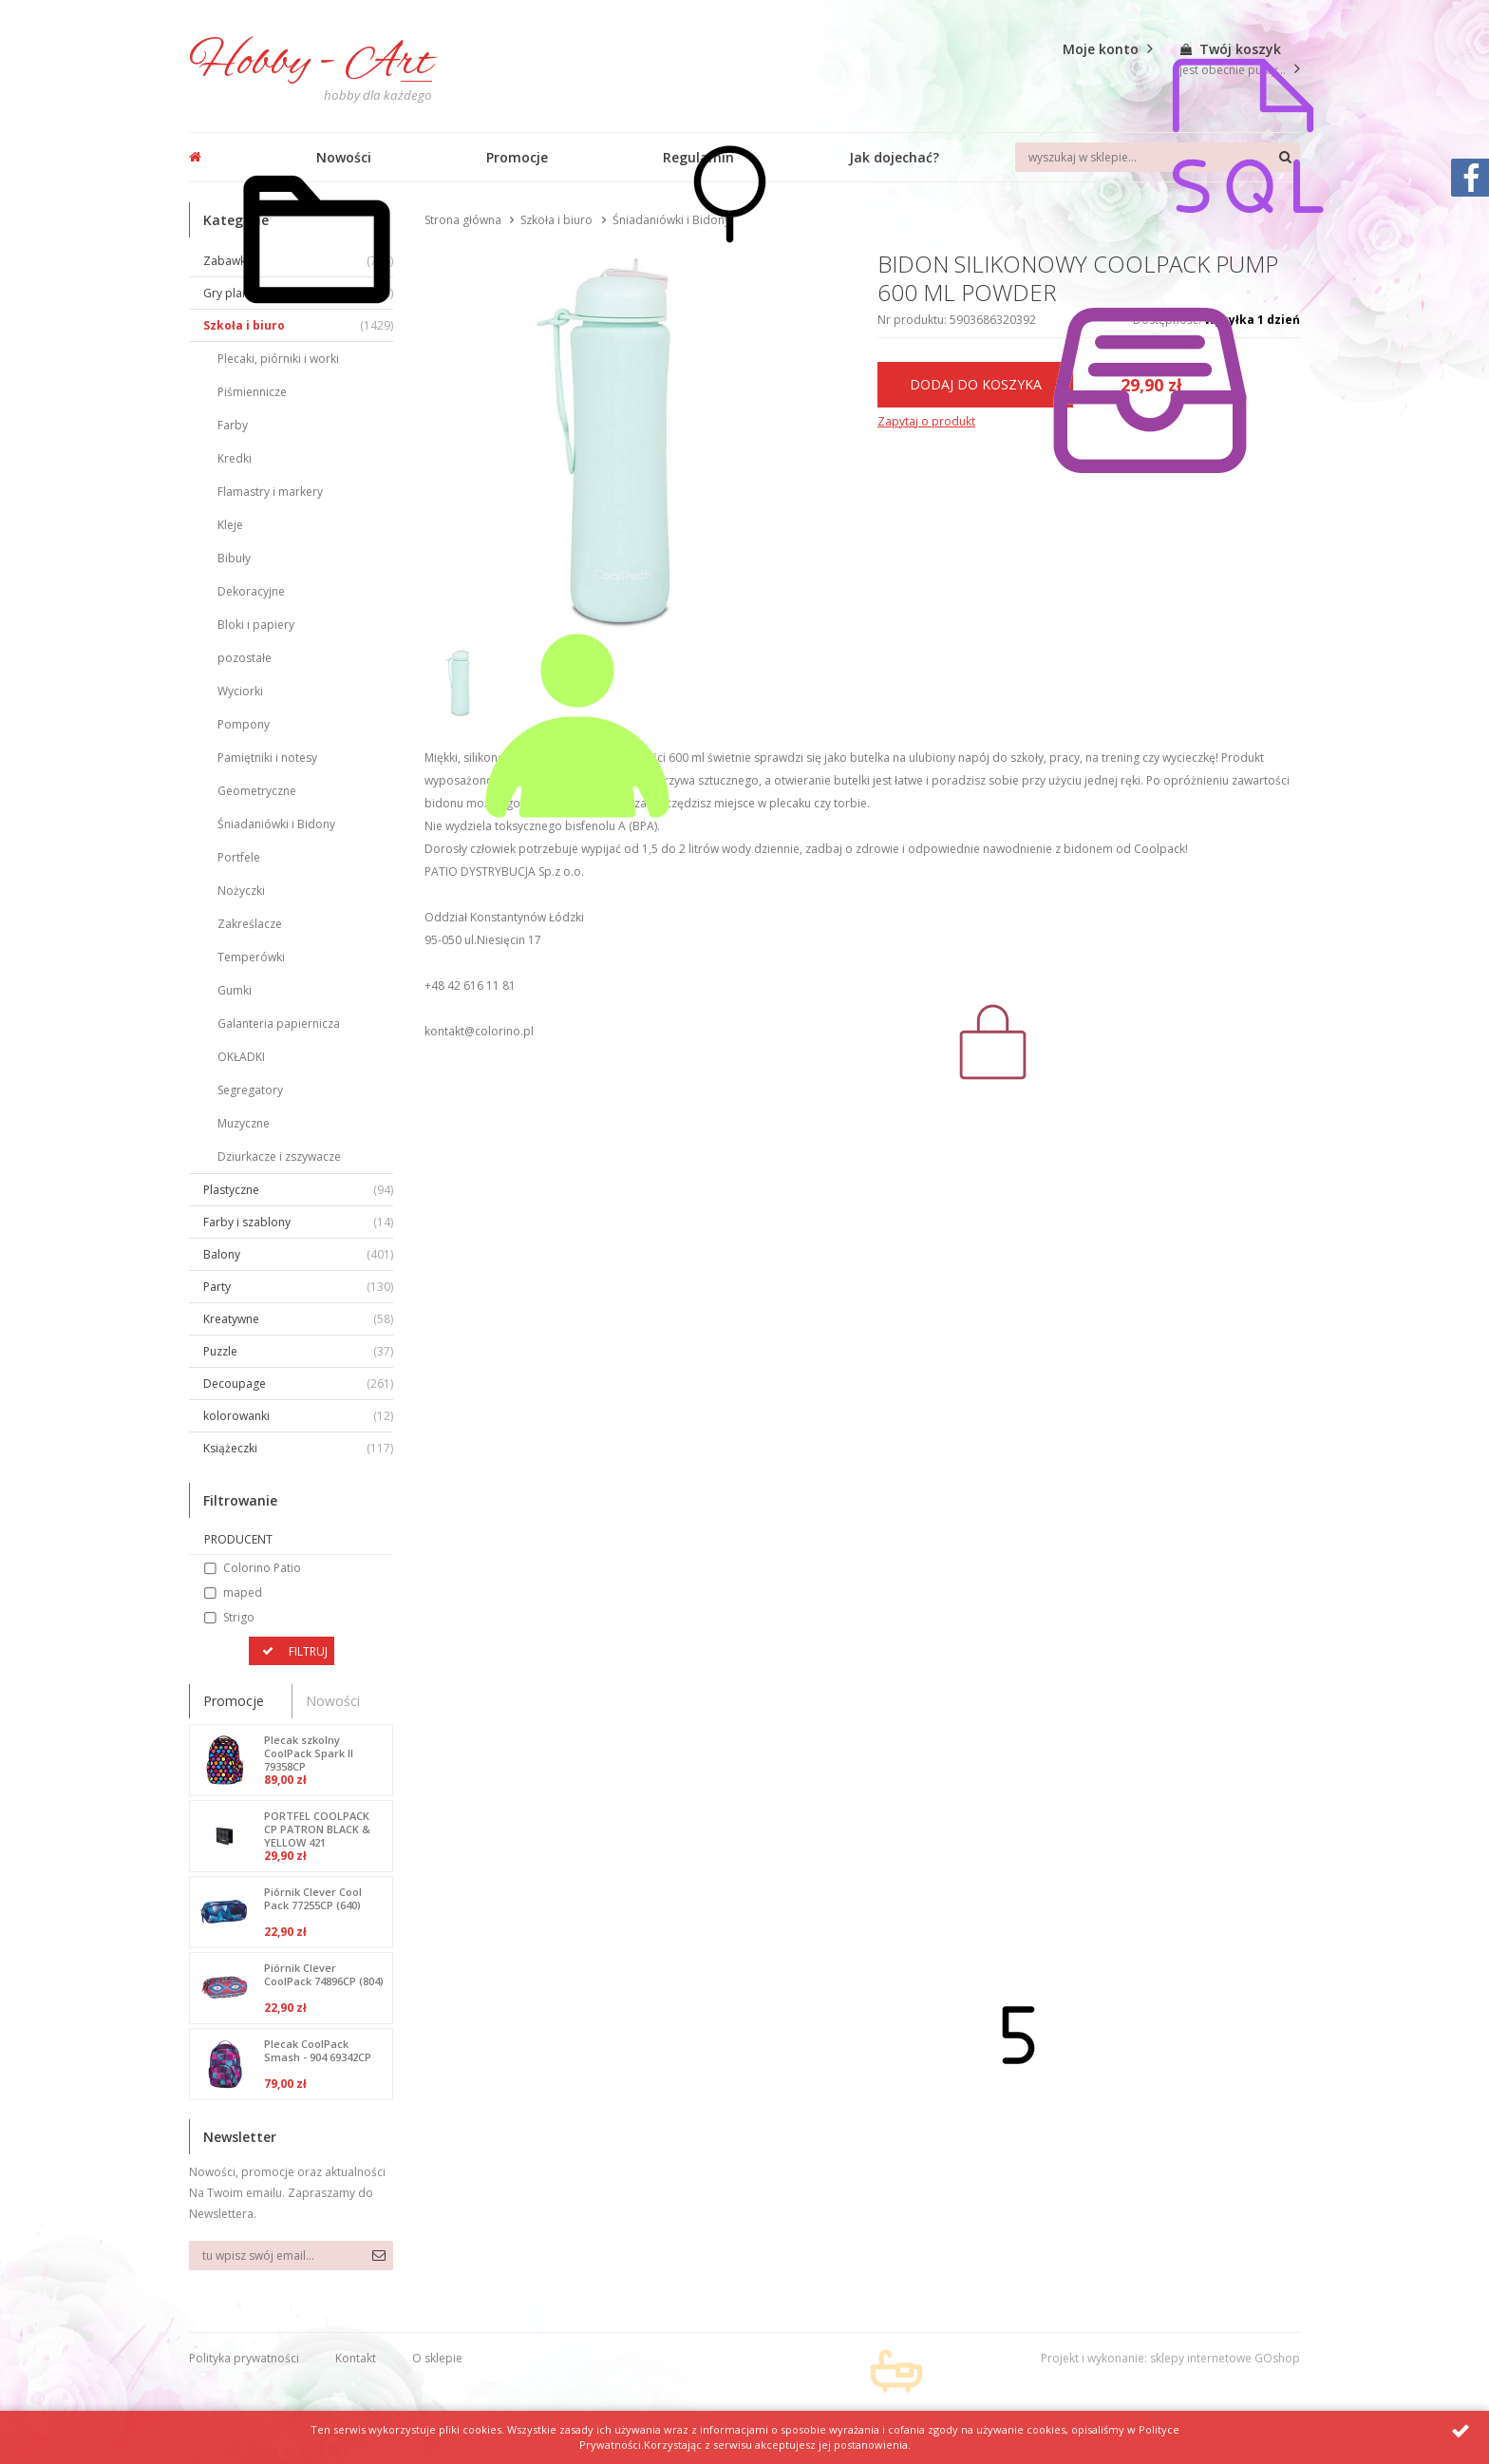 The width and height of the screenshot is (1489, 2464). Describe the element at coordinates (992, 1046) in the screenshot. I see `lock or secure this item` at that location.